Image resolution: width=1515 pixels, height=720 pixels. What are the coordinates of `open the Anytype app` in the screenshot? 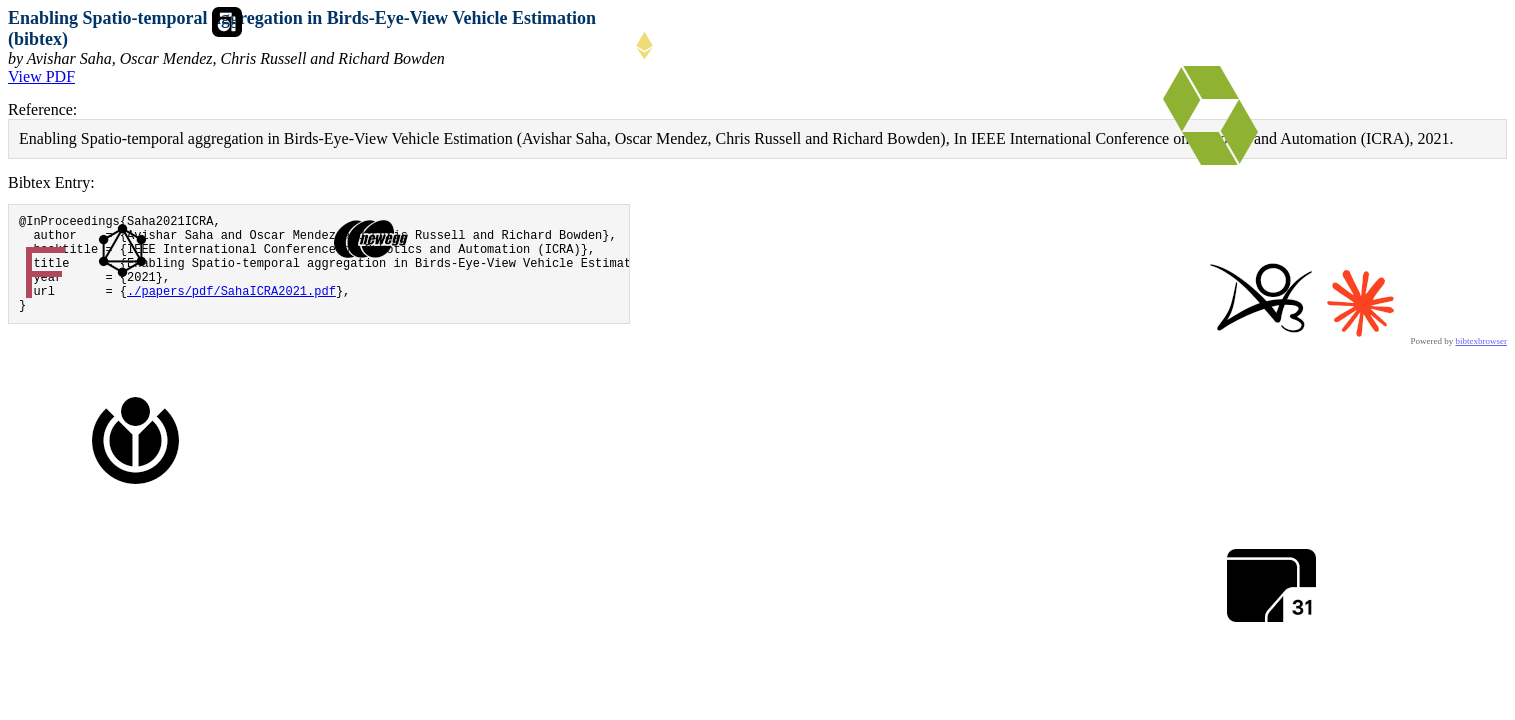 It's located at (227, 22).